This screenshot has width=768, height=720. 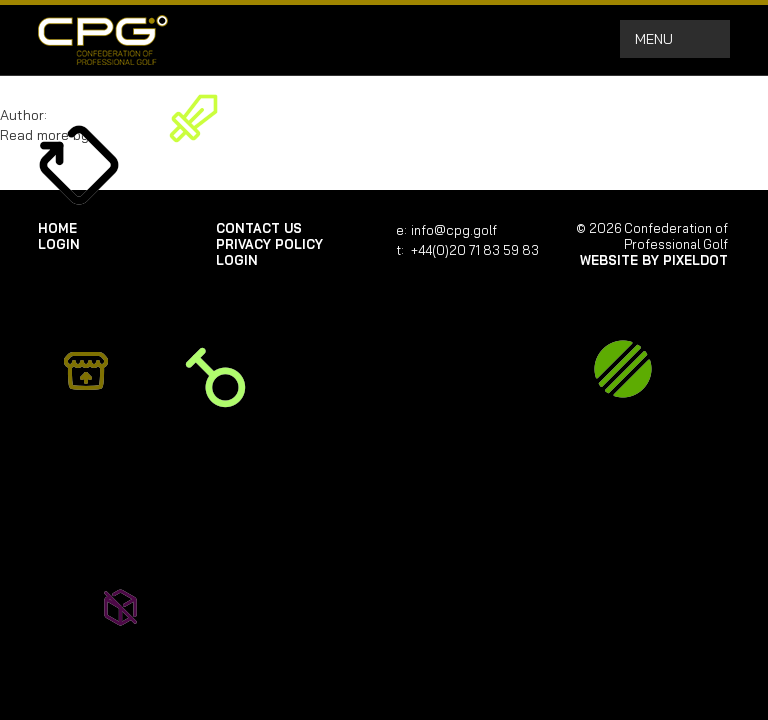 What do you see at coordinates (215, 377) in the screenshot?
I see `indicates travesti gender identity` at bounding box center [215, 377].